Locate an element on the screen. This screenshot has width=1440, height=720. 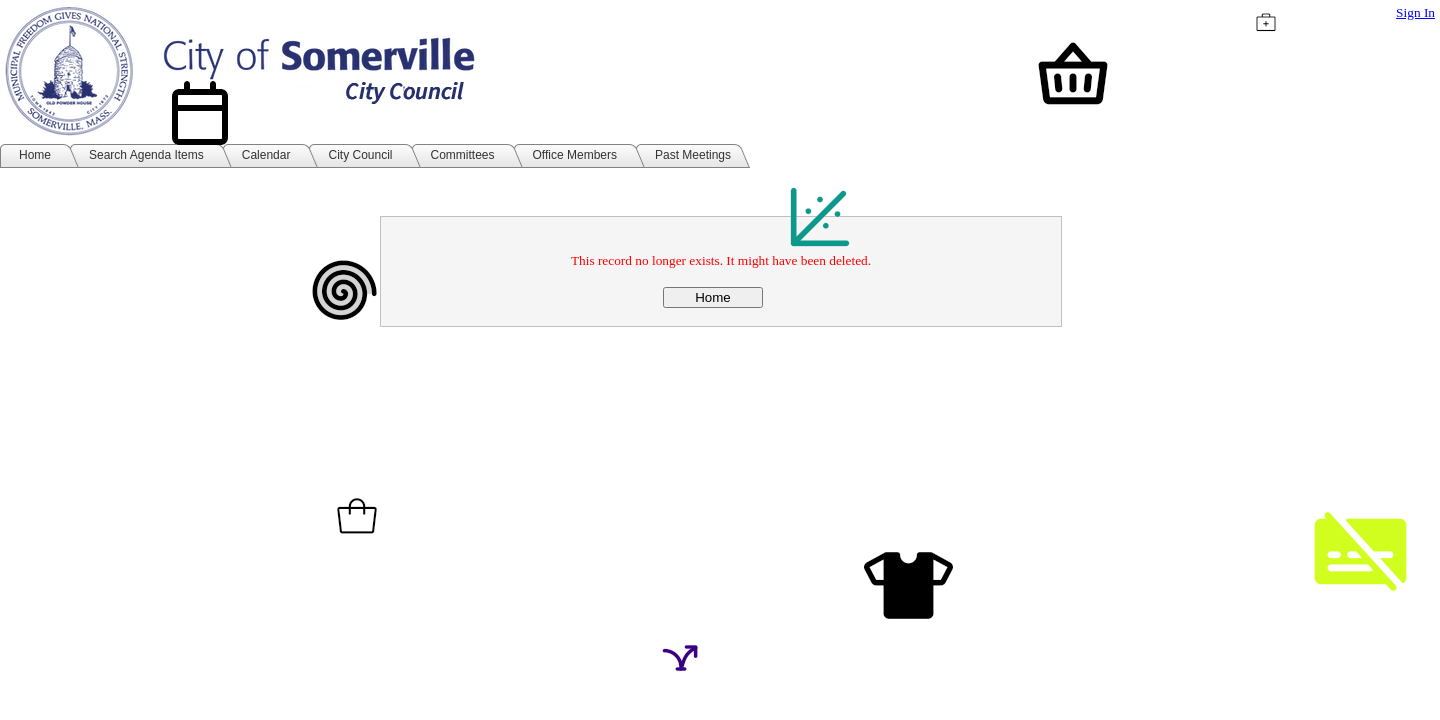
disable subtitles or closed captions is located at coordinates (1360, 551).